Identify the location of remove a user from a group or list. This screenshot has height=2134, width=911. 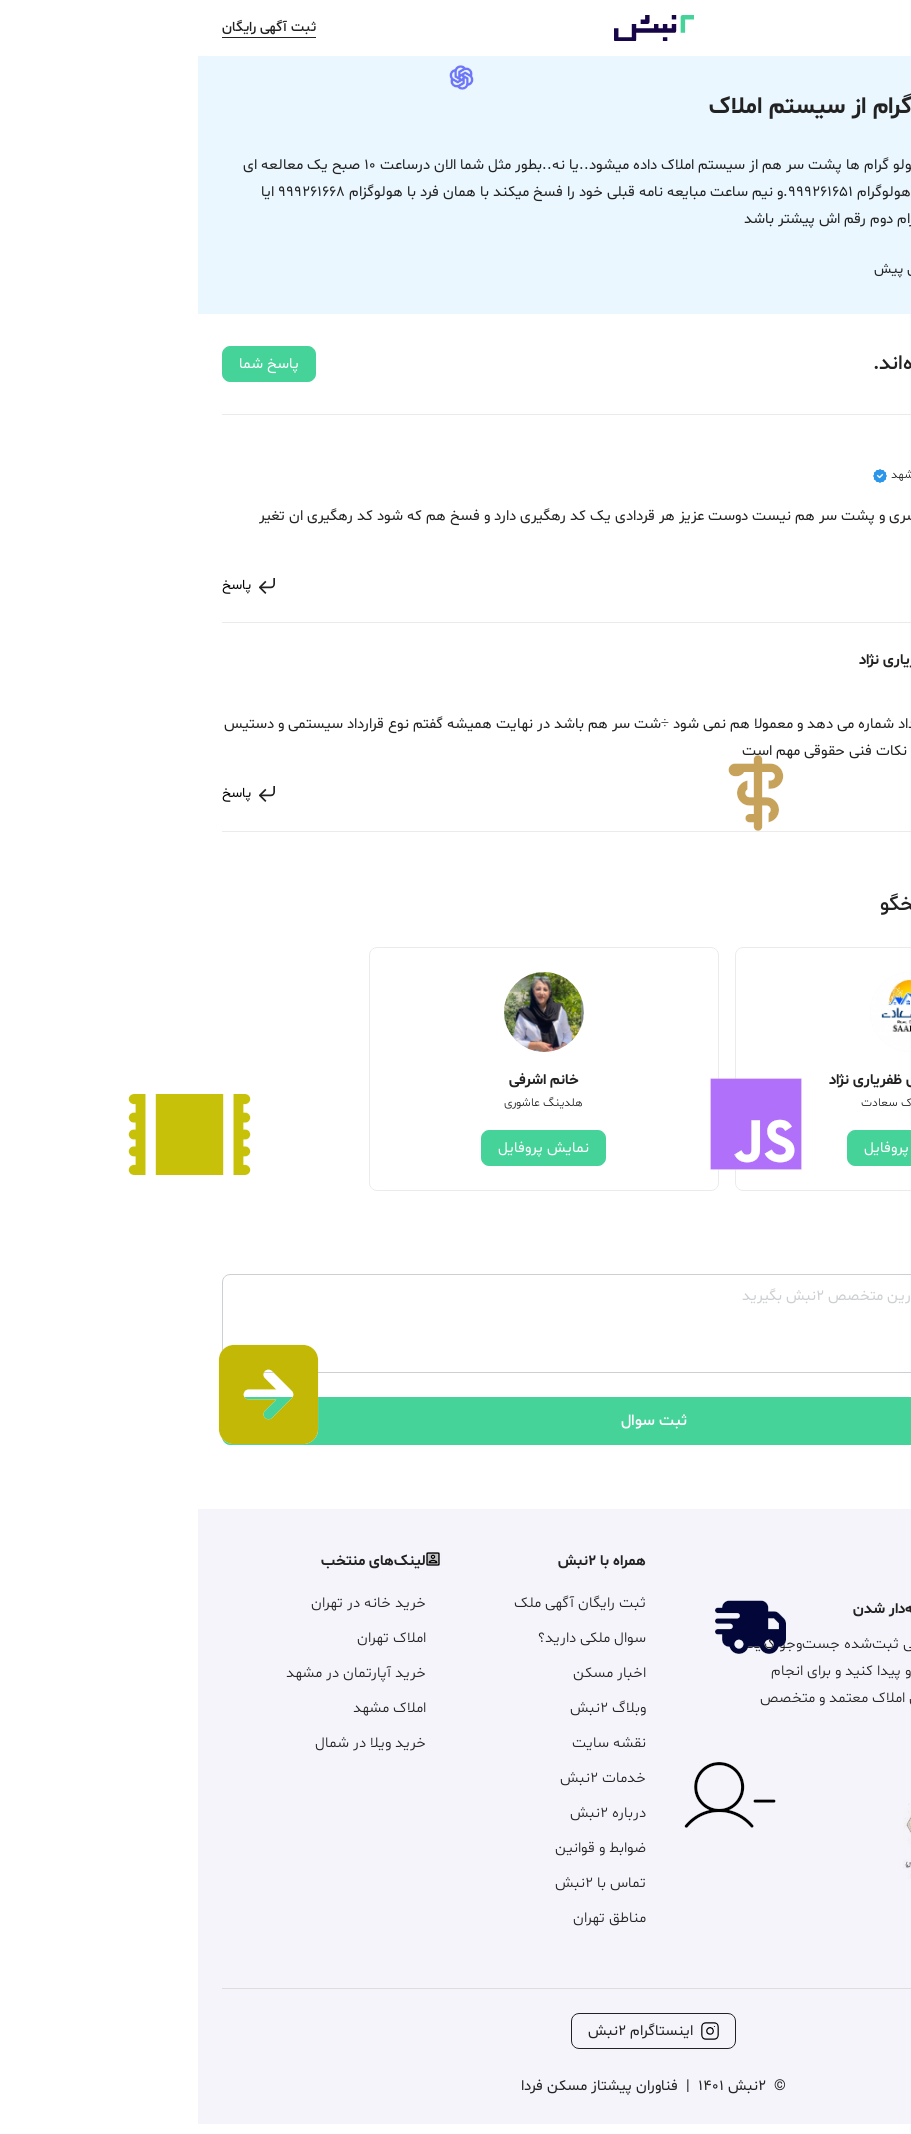
(727, 1798).